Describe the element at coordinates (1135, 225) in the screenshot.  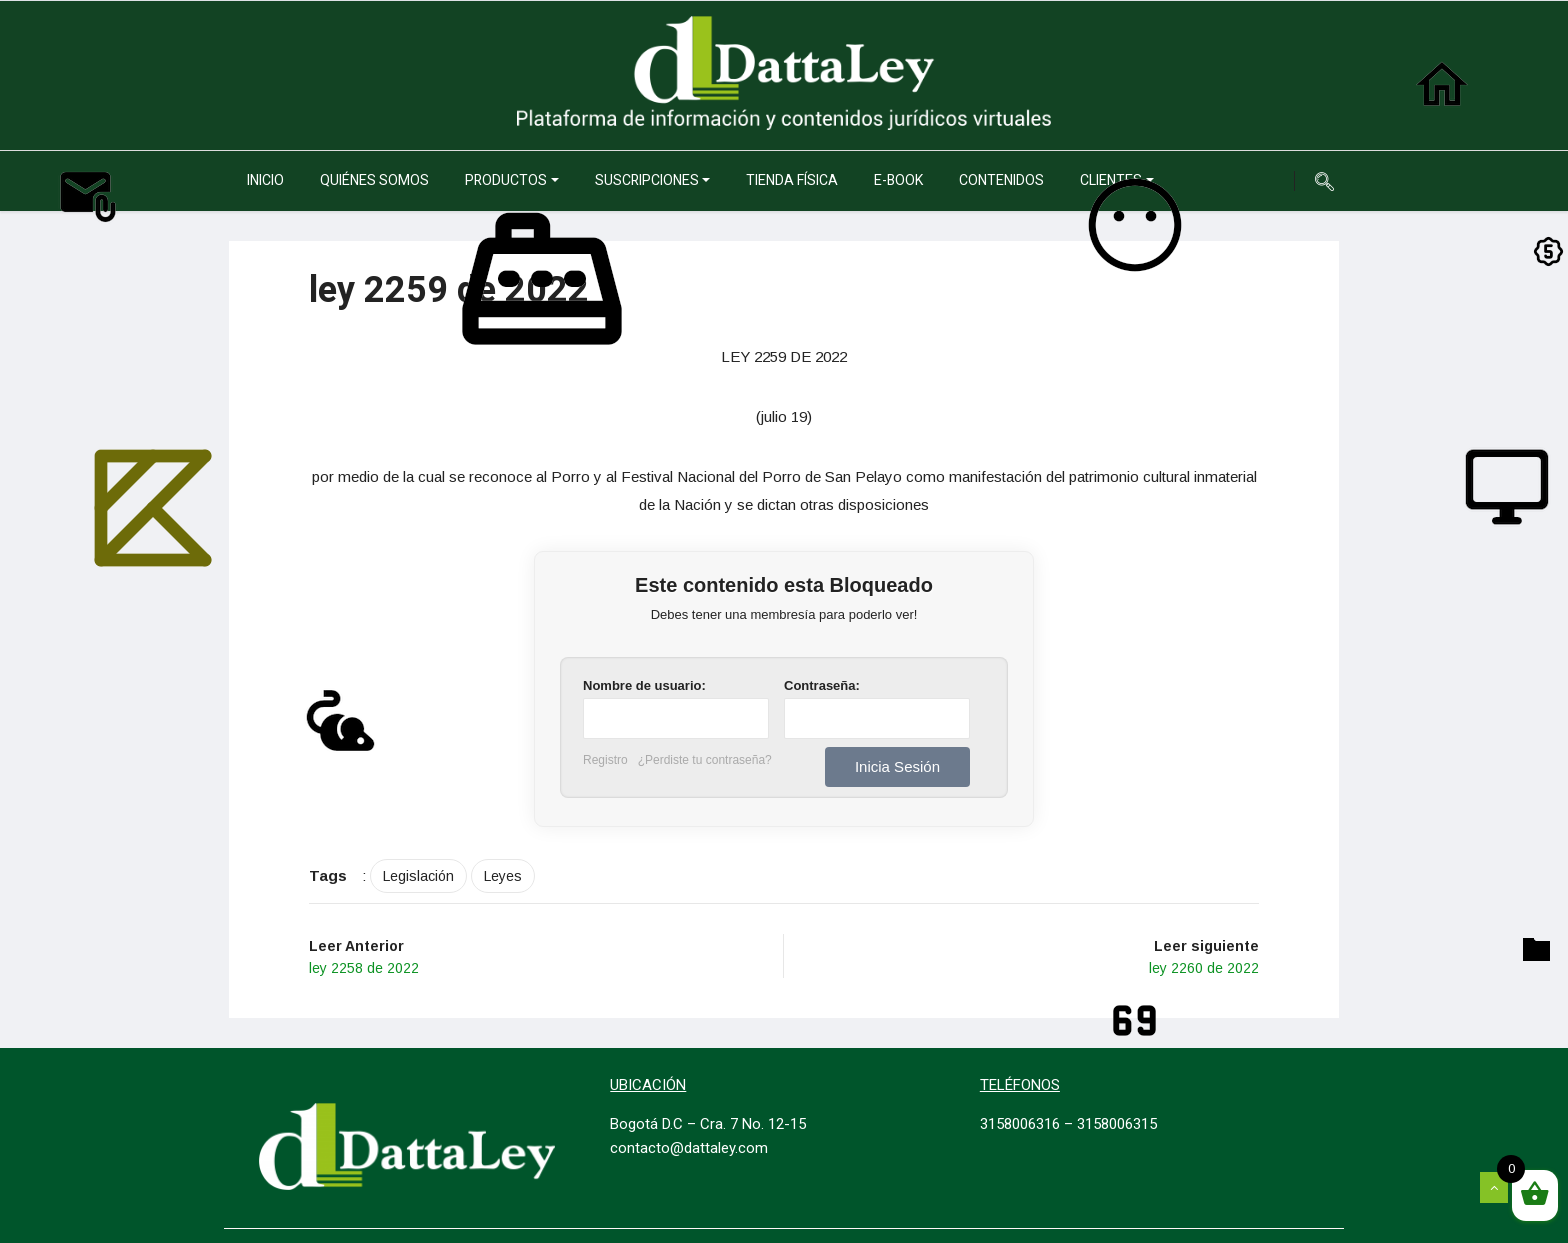
I see `add a reaction or emoji` at that location.